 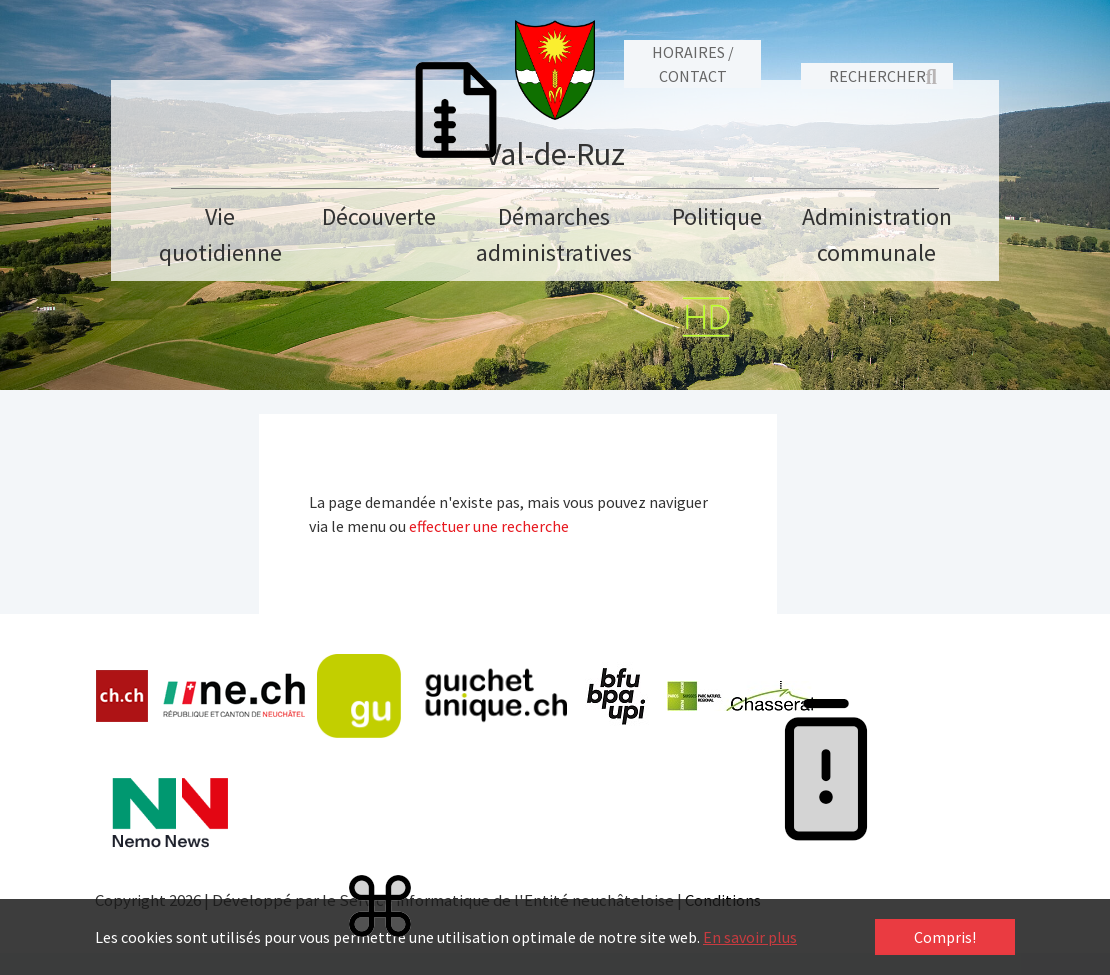 What do you see at coordinates (706, 317) in the screenshot?
I see `switch to high-definition video quality` at bounding box center [706, 317].